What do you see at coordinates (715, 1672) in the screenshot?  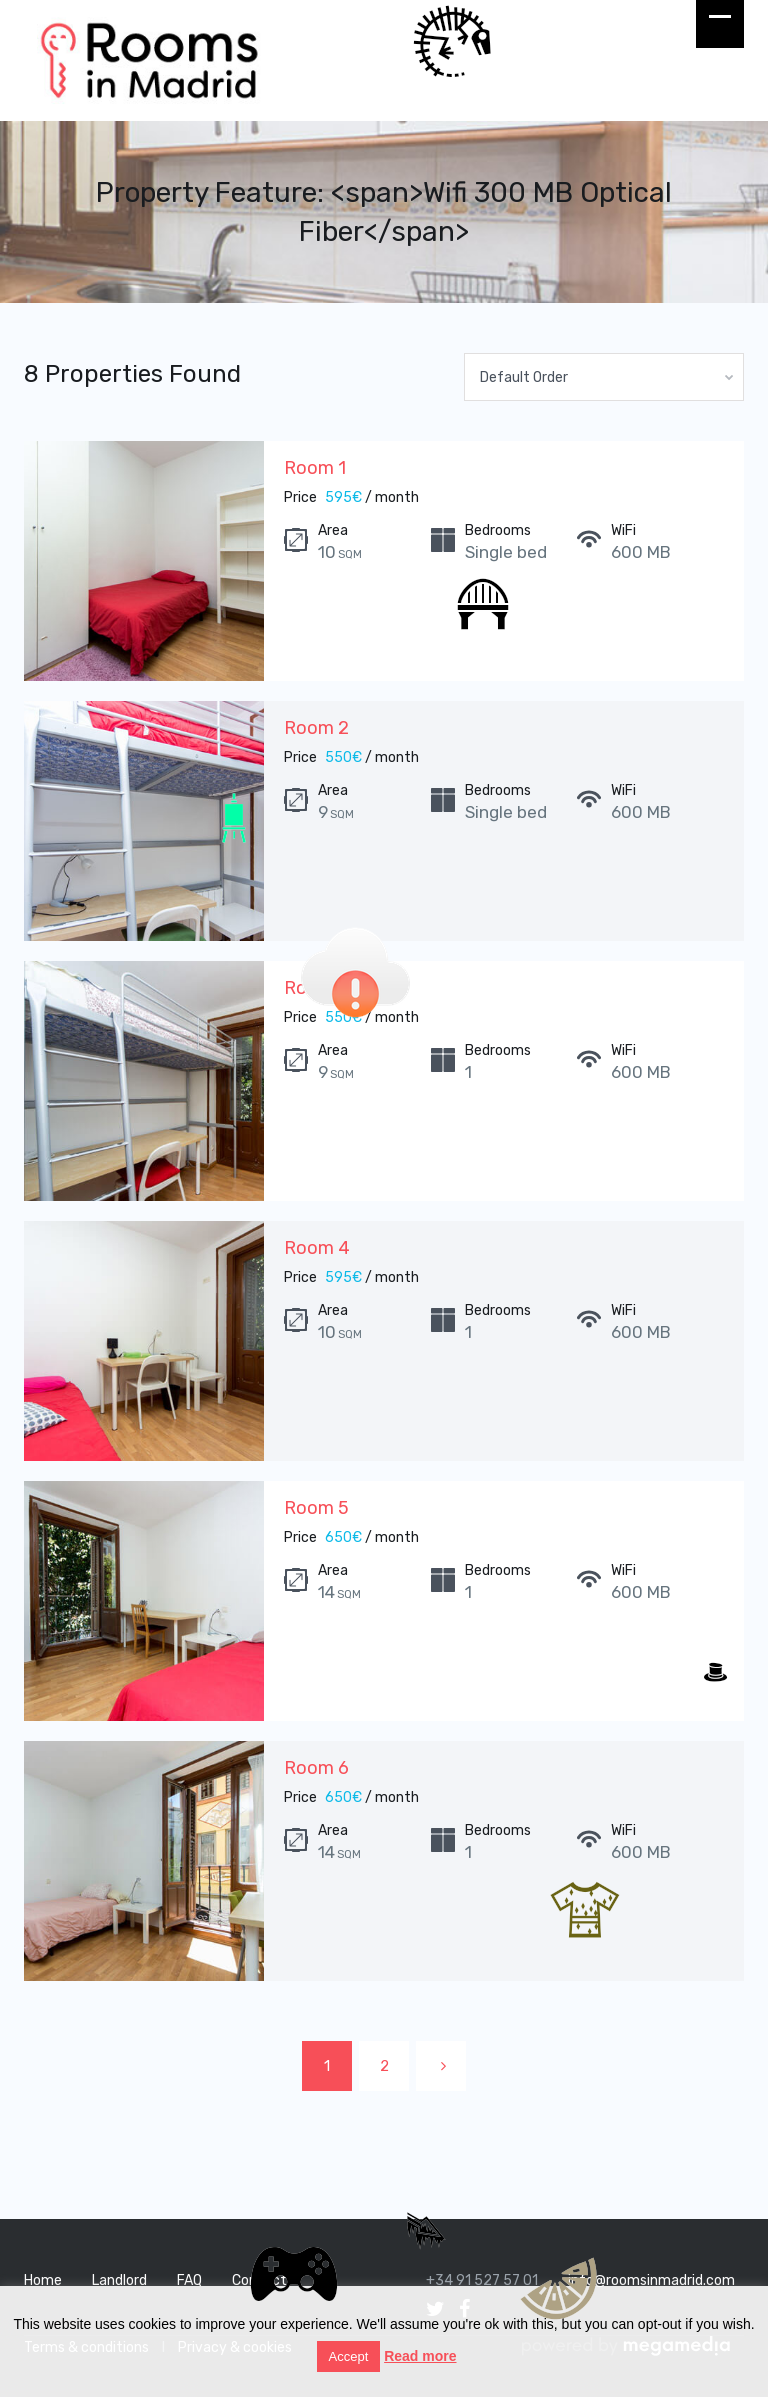 I see `select a magician or performer character class` at bounding box center [715, 1672].